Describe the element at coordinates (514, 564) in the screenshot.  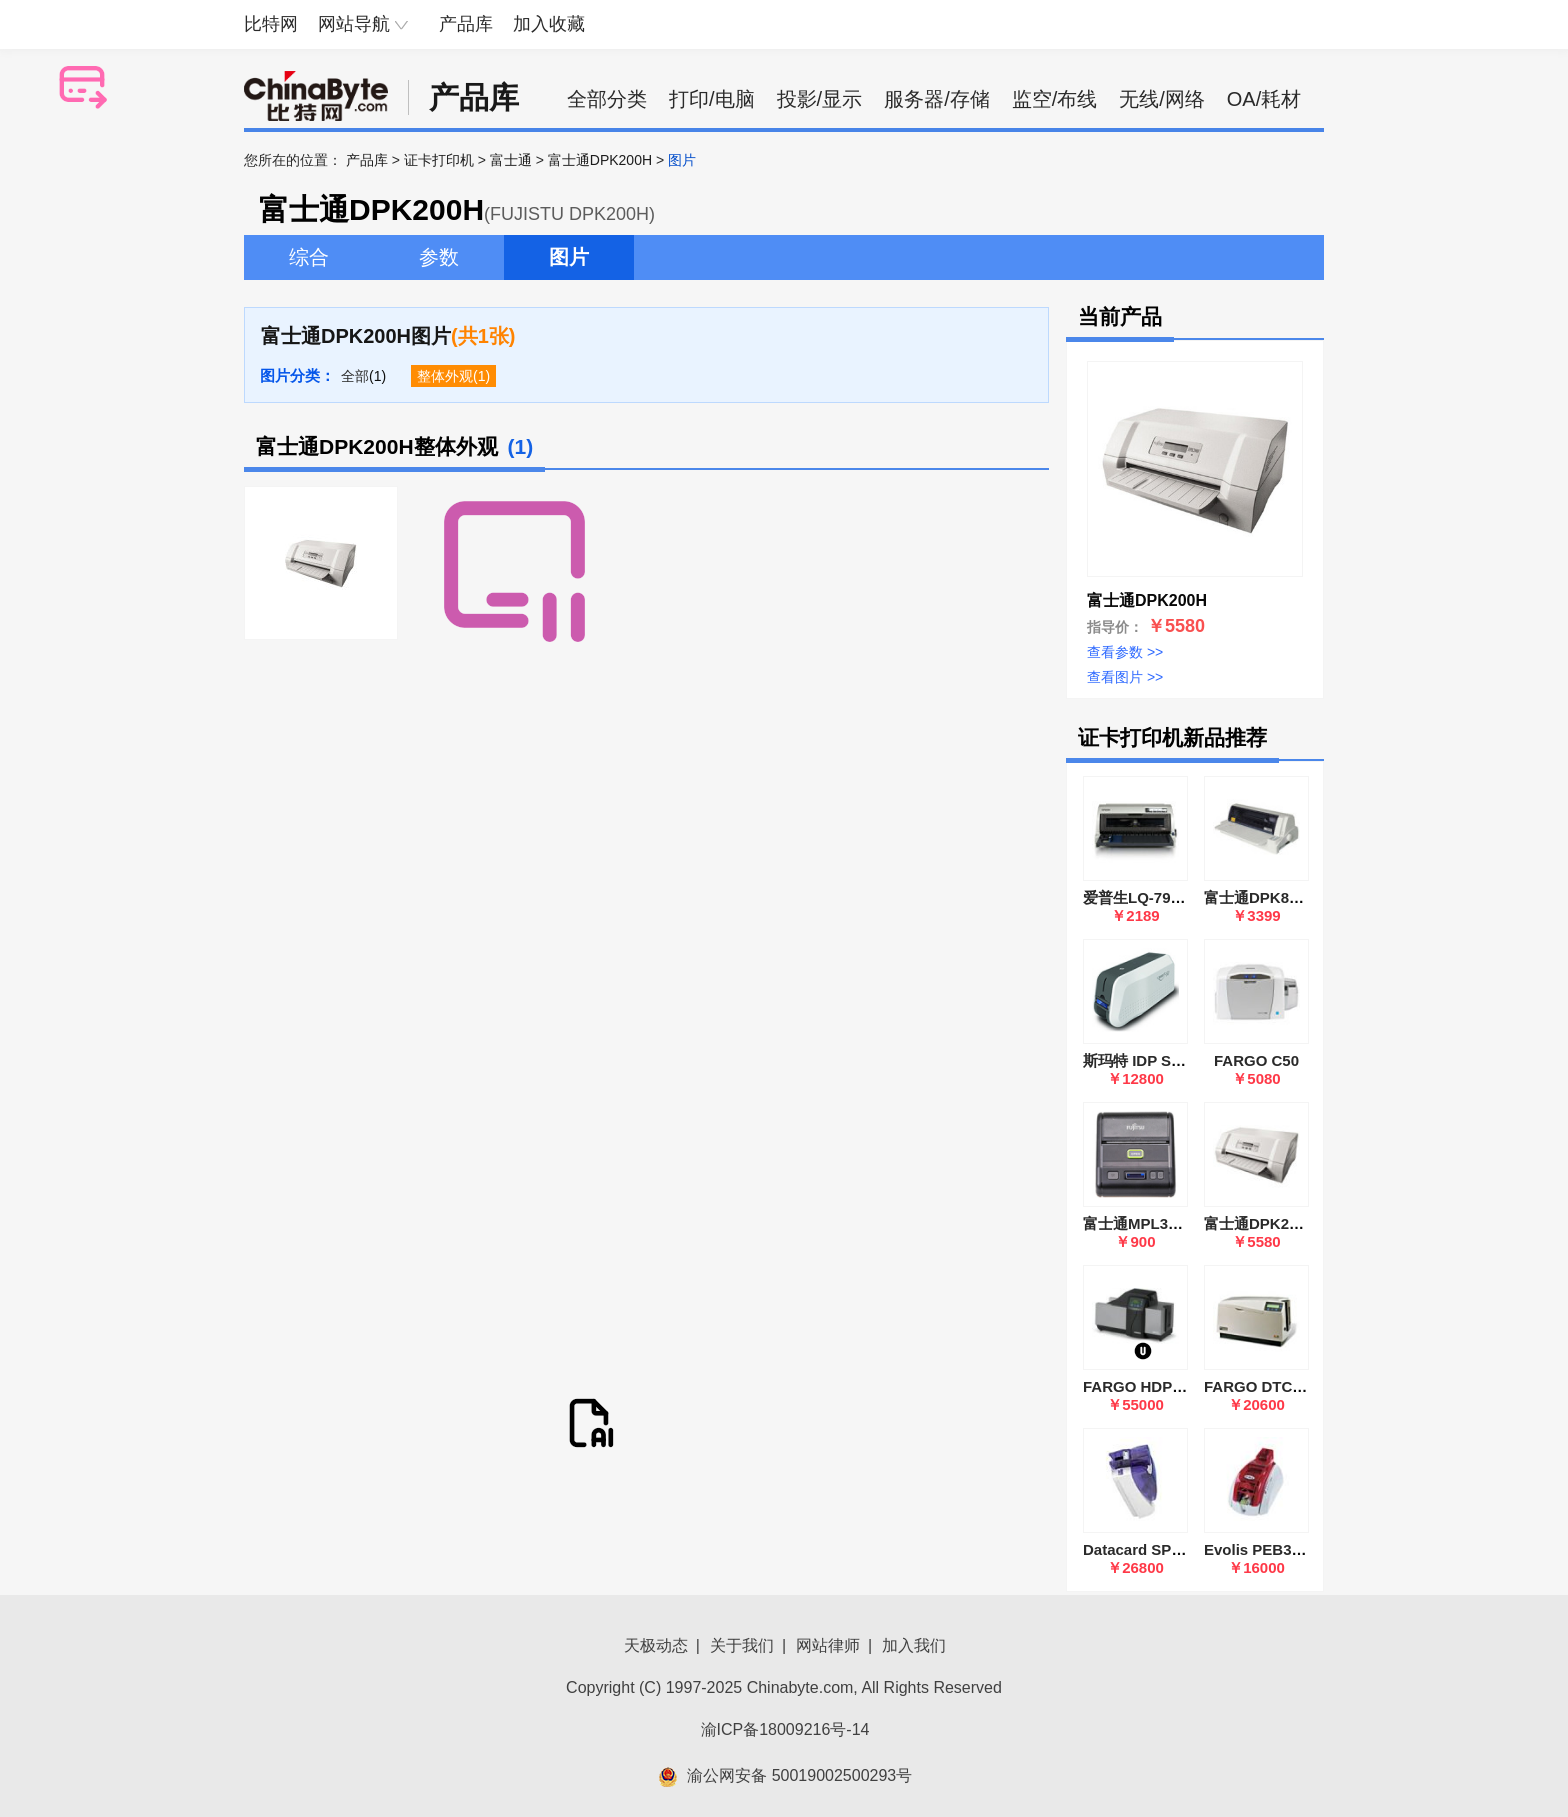
I see `pause media playback on tablet device` at that location.